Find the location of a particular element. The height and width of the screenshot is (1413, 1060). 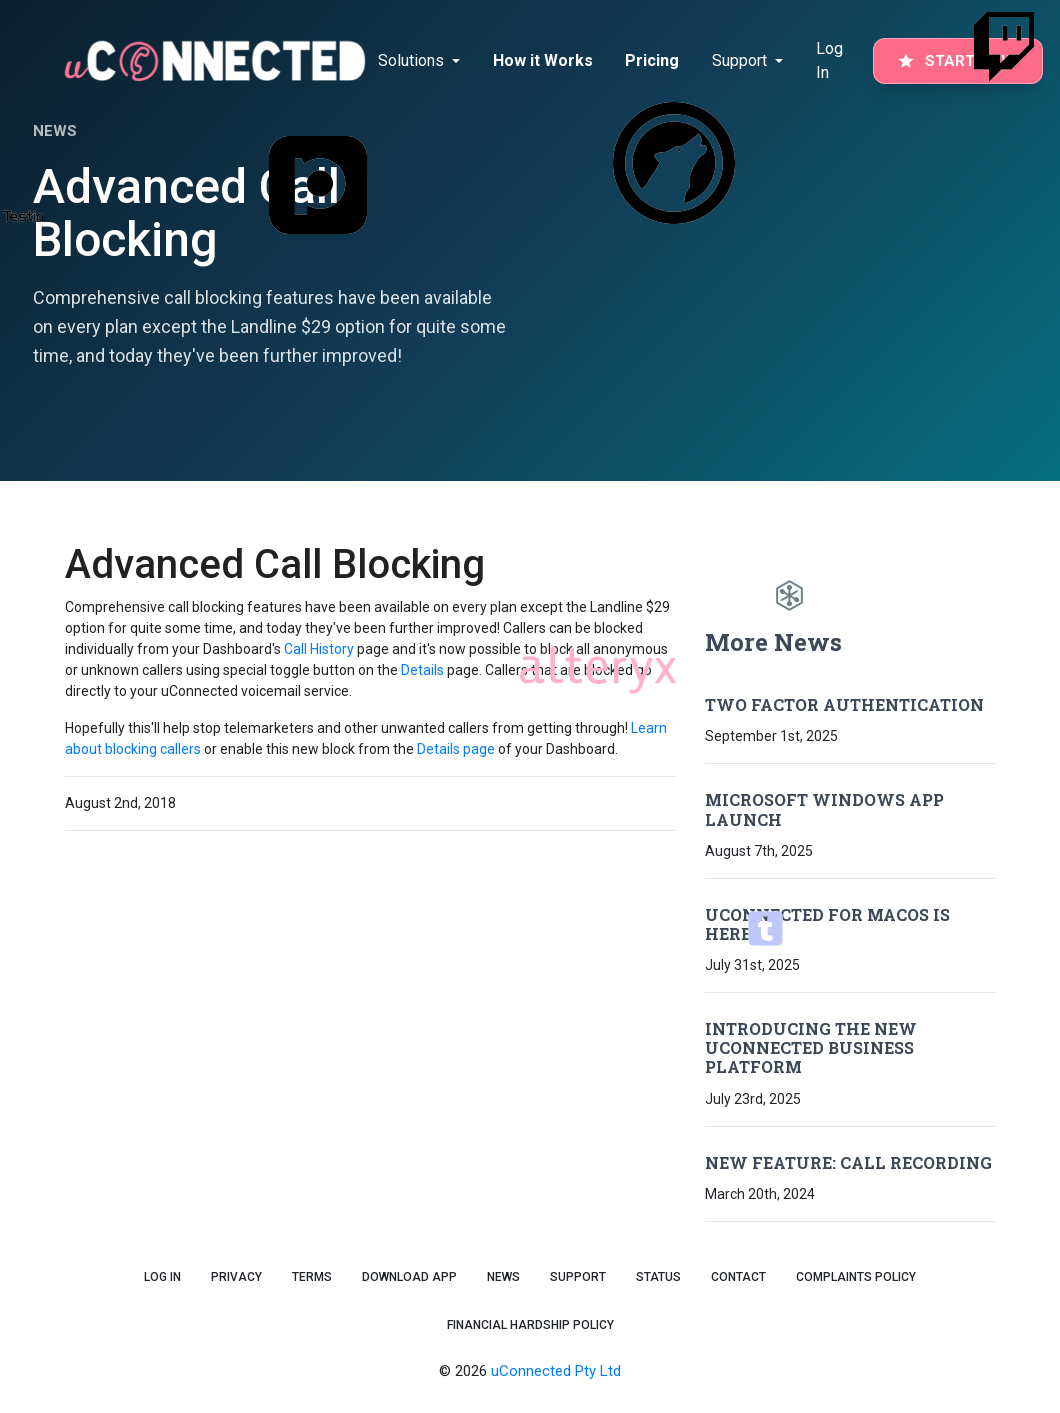

open pixiv app is located at coordinates (318, 185).